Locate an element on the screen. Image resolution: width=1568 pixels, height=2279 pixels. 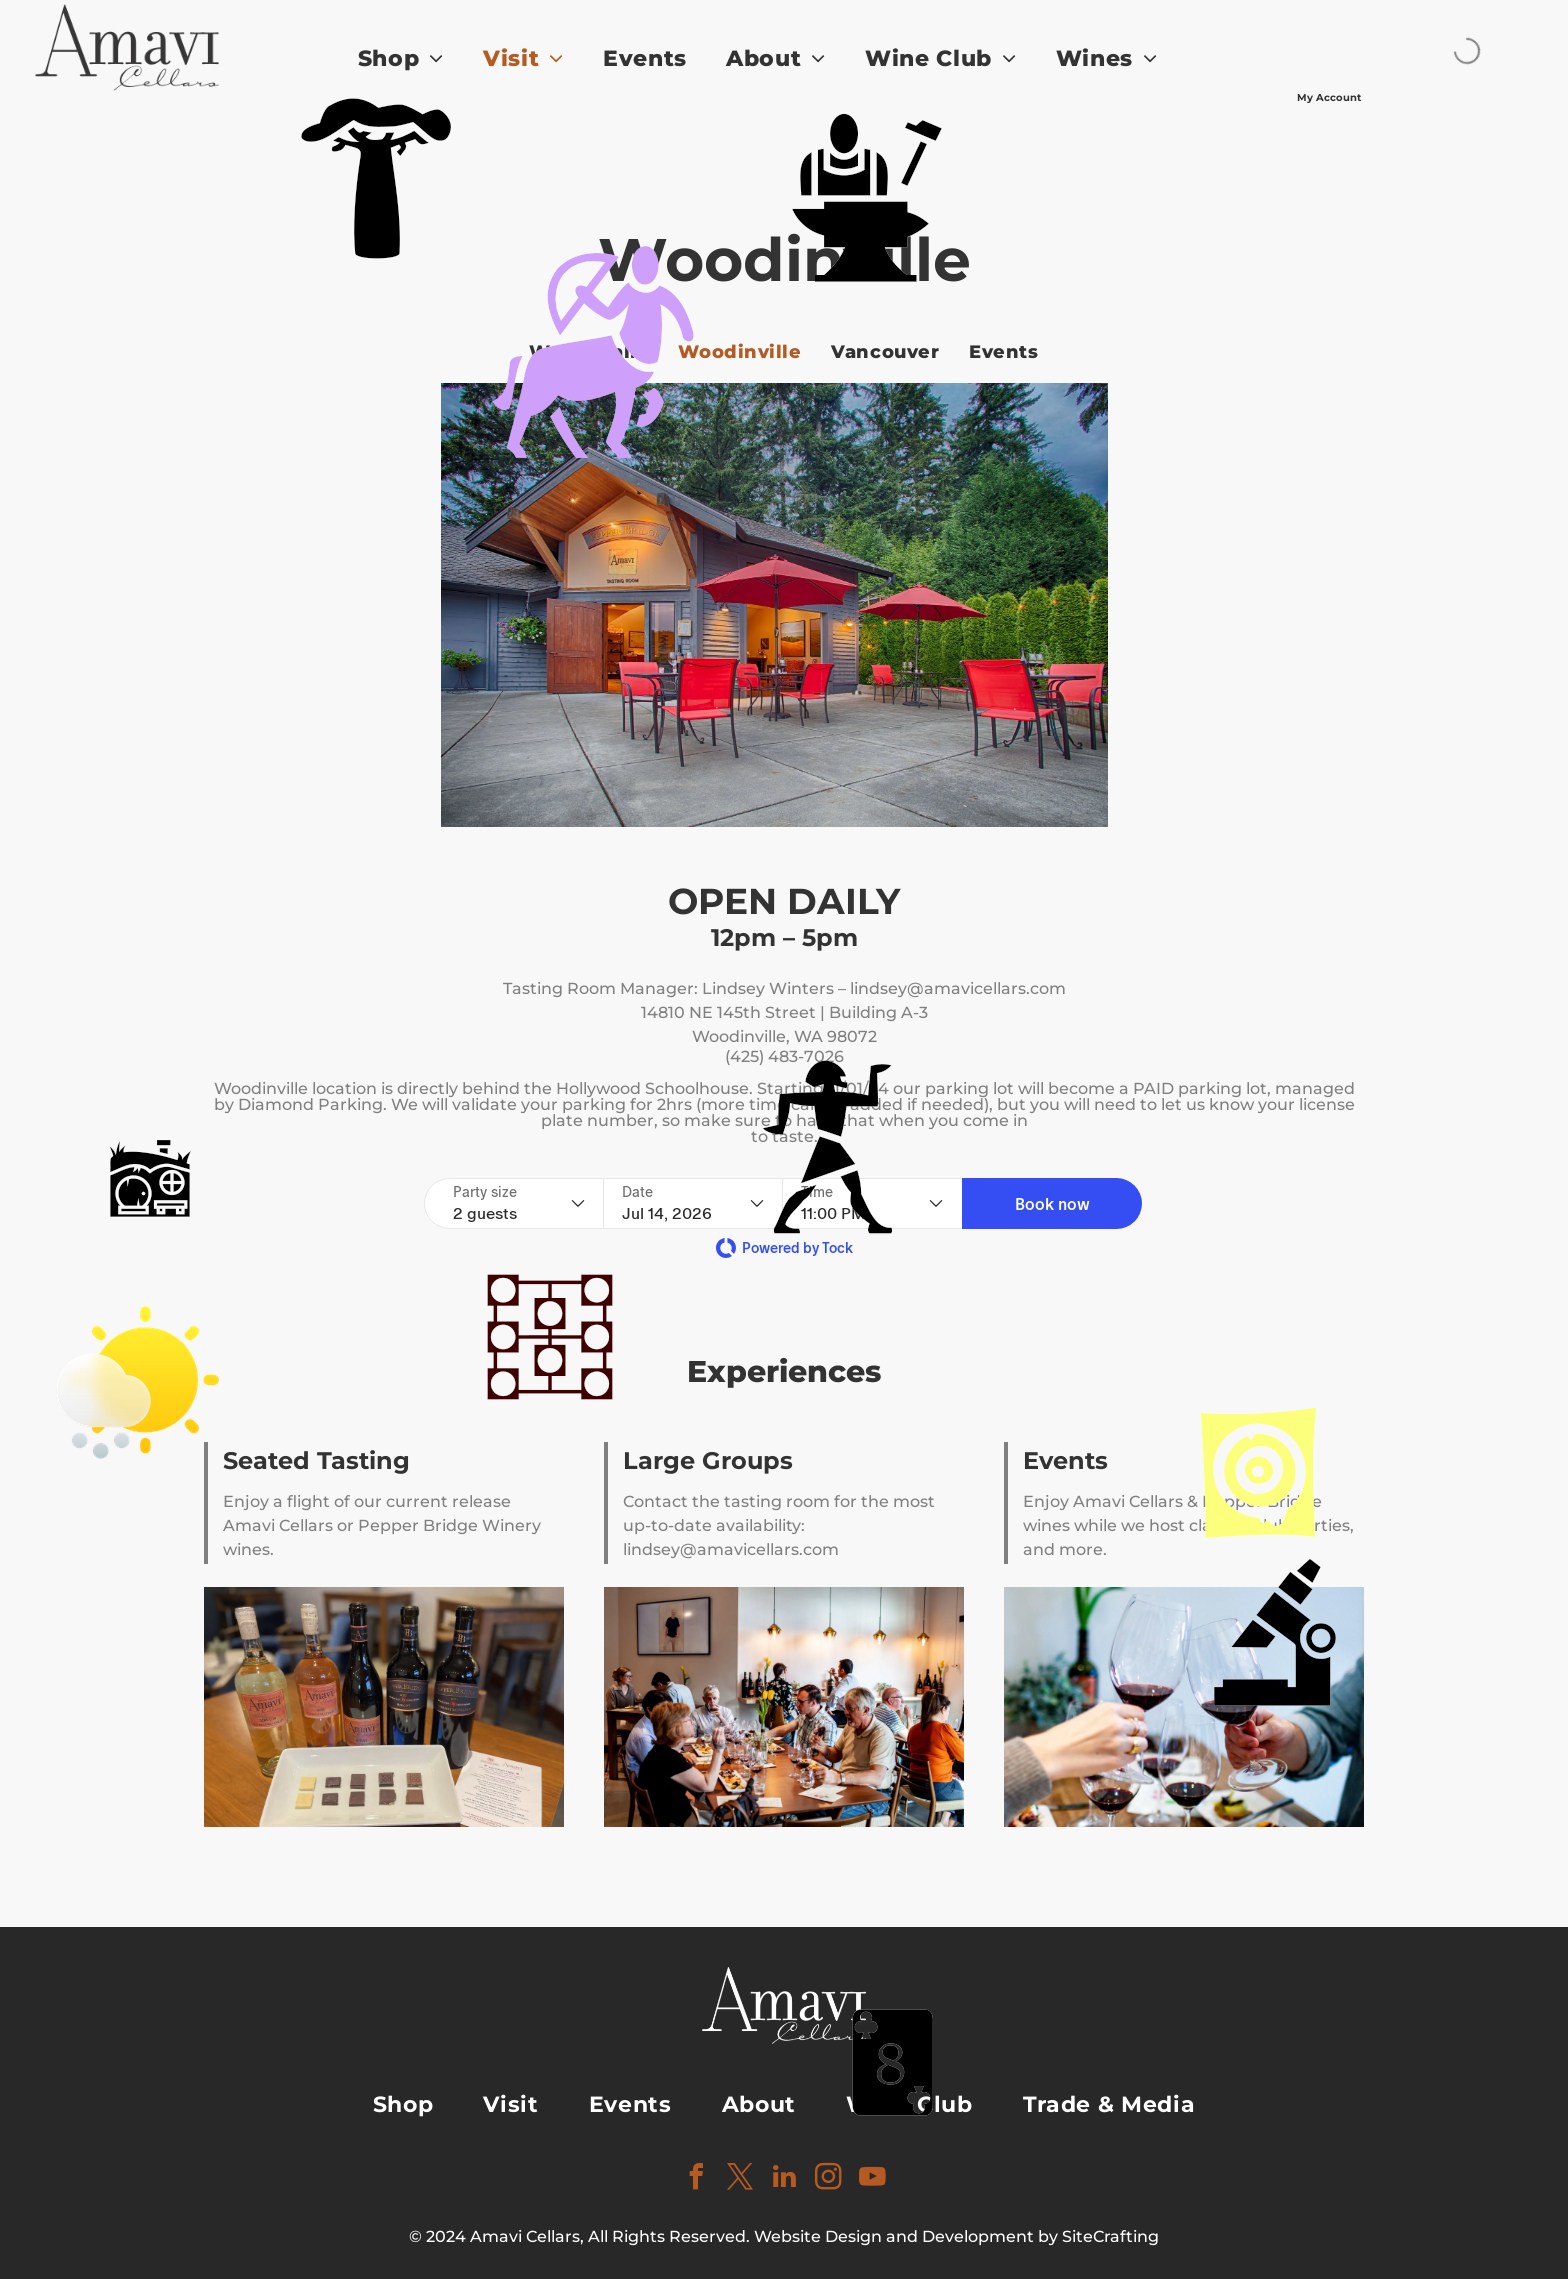
view wanted poster or bounty target is located at coordinates (1259, 1472).